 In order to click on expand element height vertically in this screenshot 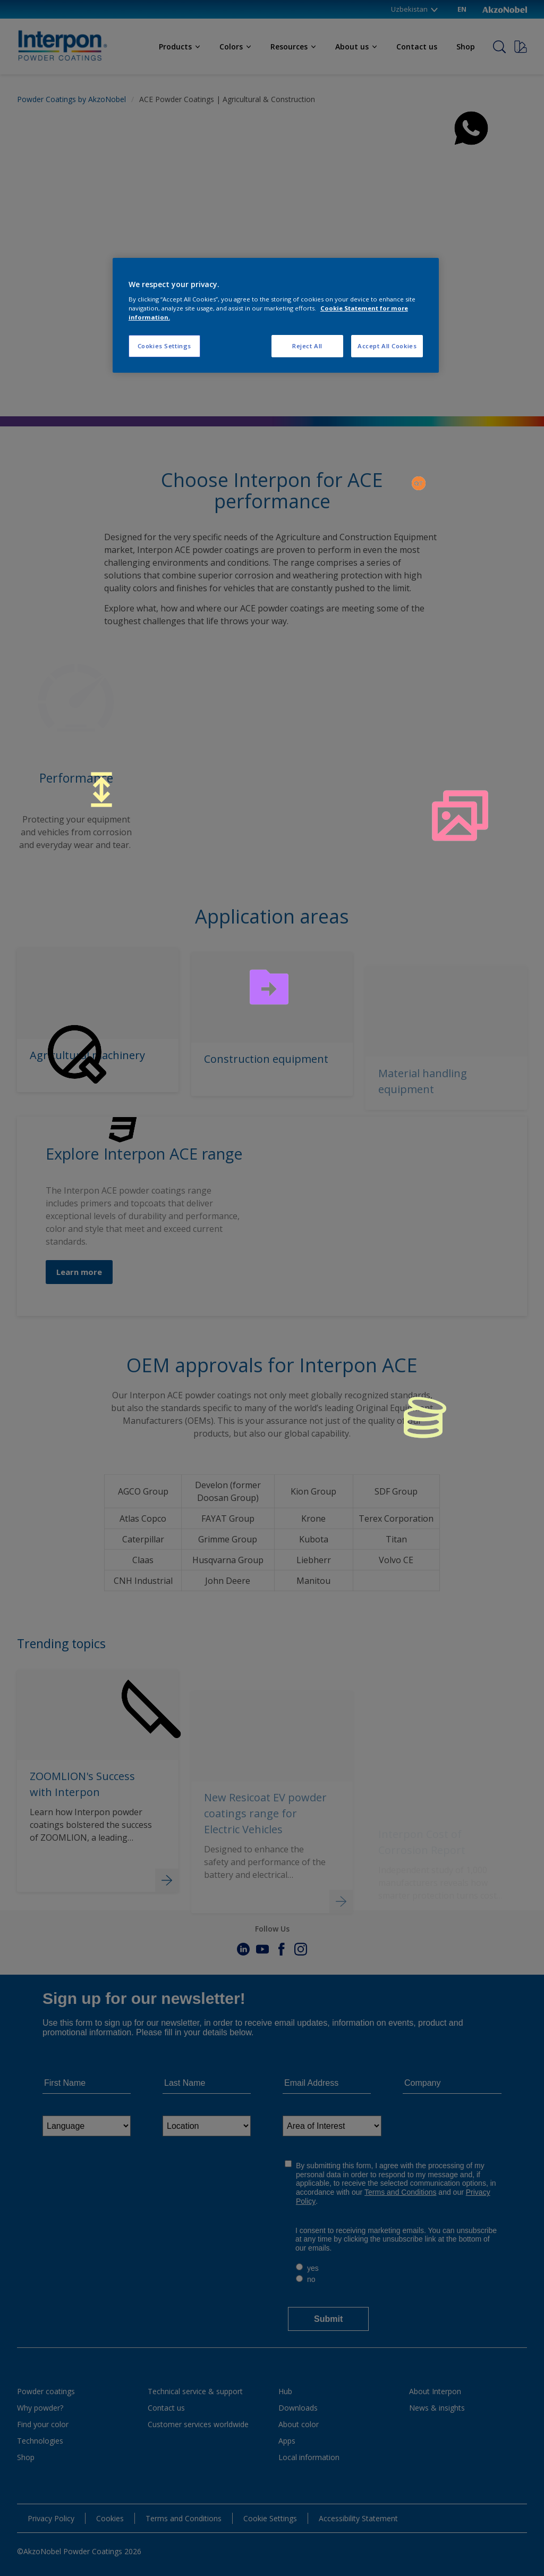, I will do `click(101, 790)`.